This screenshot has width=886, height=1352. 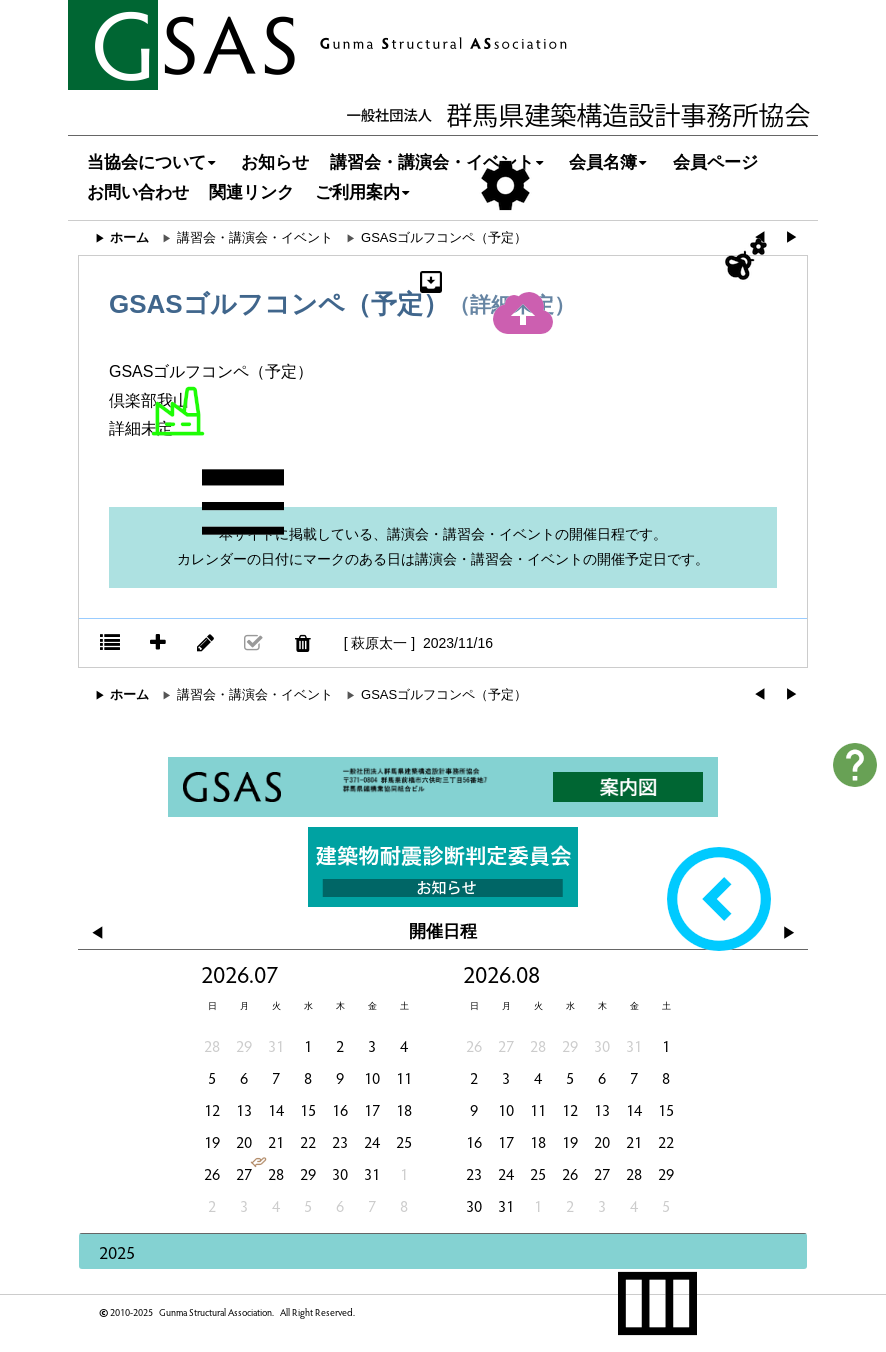 I want to click on download to inbox, so click(x=431, y=282).